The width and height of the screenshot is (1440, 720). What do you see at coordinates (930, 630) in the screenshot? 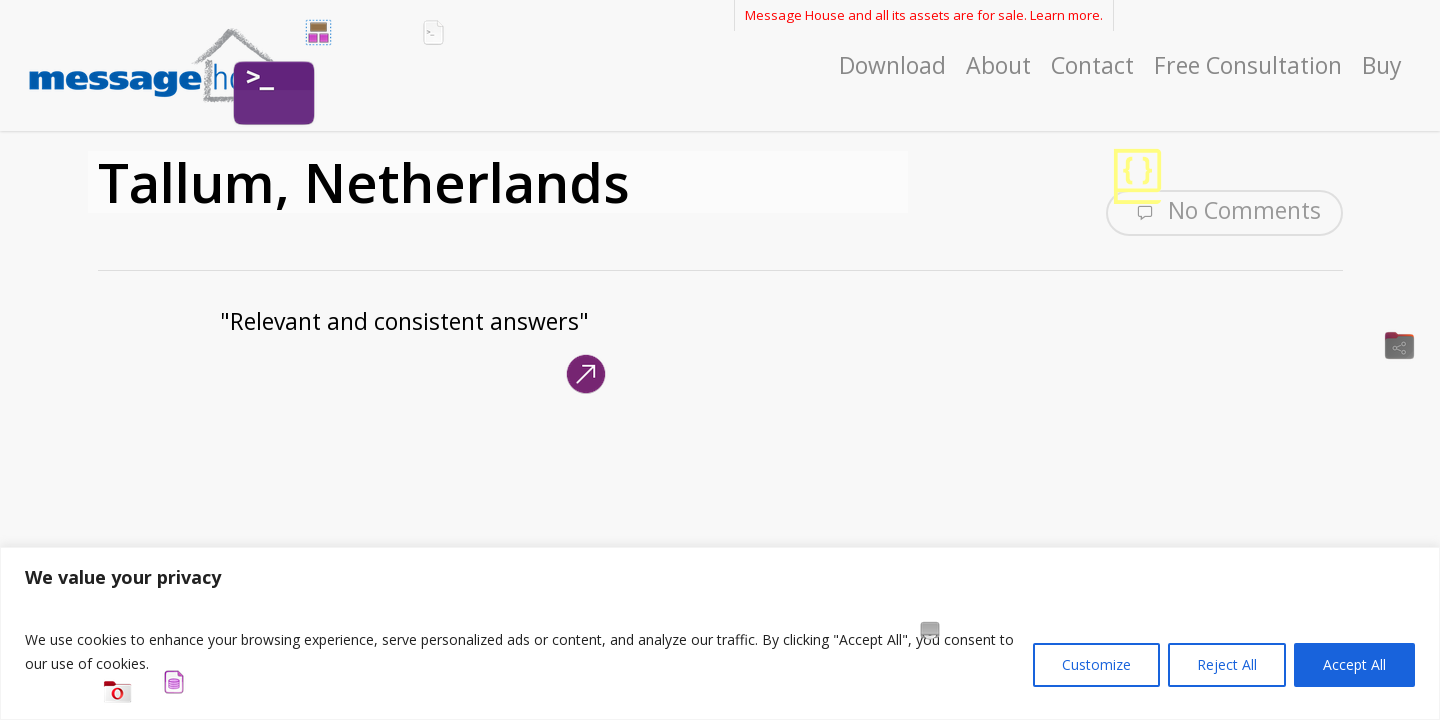
I see `access optical drive or disc reader` at bounding box center [930, 630].